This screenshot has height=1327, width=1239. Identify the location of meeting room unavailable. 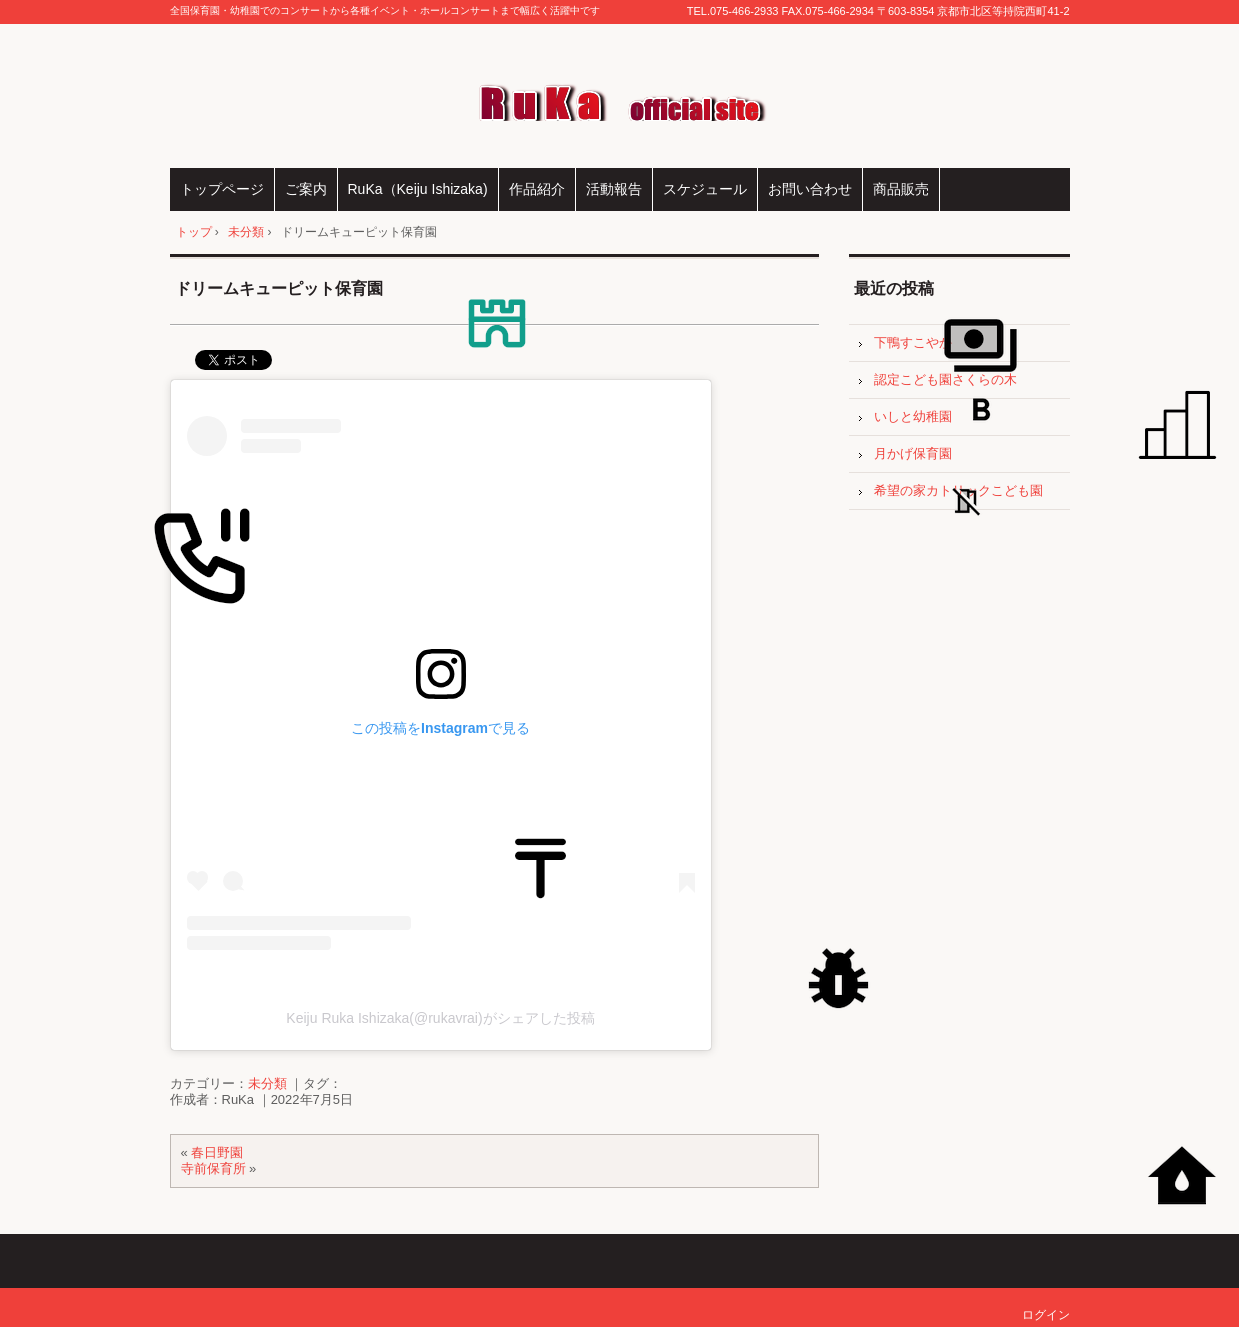
(967, 501).